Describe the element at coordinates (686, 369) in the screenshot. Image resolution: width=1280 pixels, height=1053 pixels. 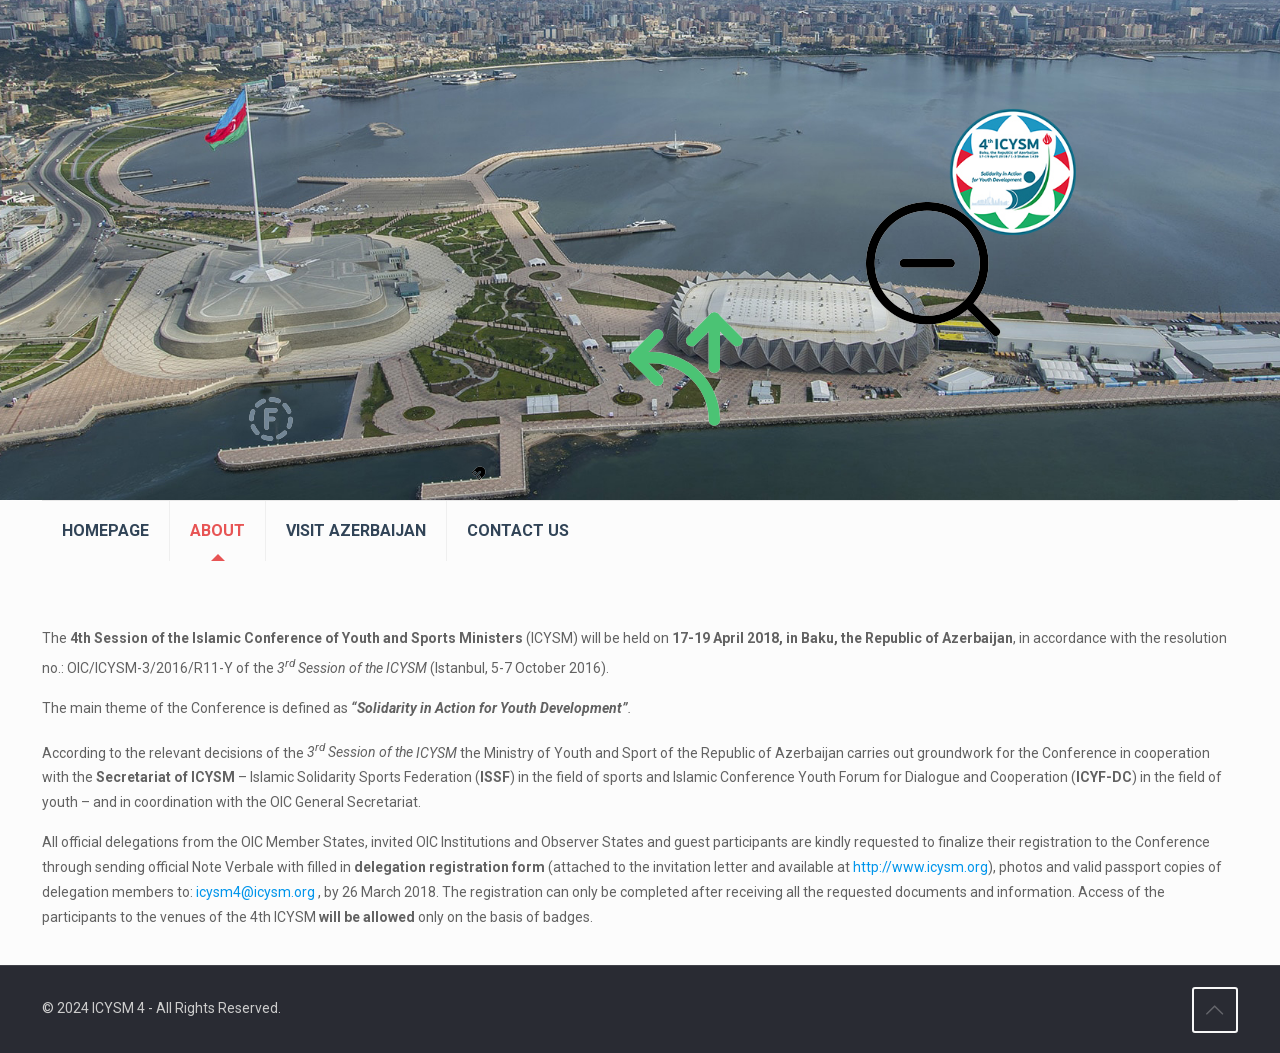
I see `take the left ramp or exit` at that location.